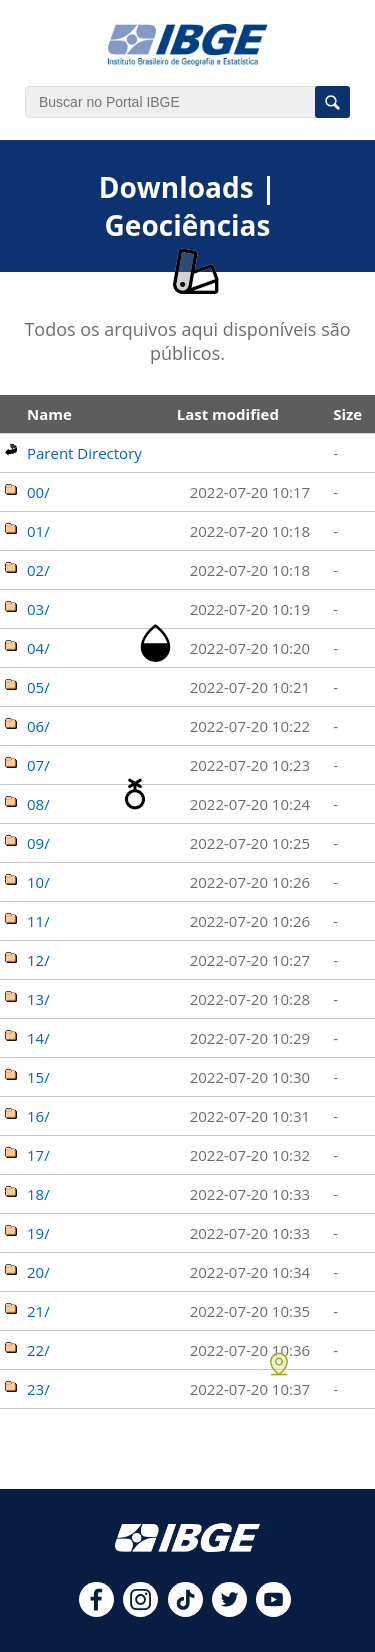 The height and width of the screenshot is (1652, 375). What do you see at coordinates (194, 273) in the screenshot?
I see `access color palette or theme options` at bounding box center [194, 273].